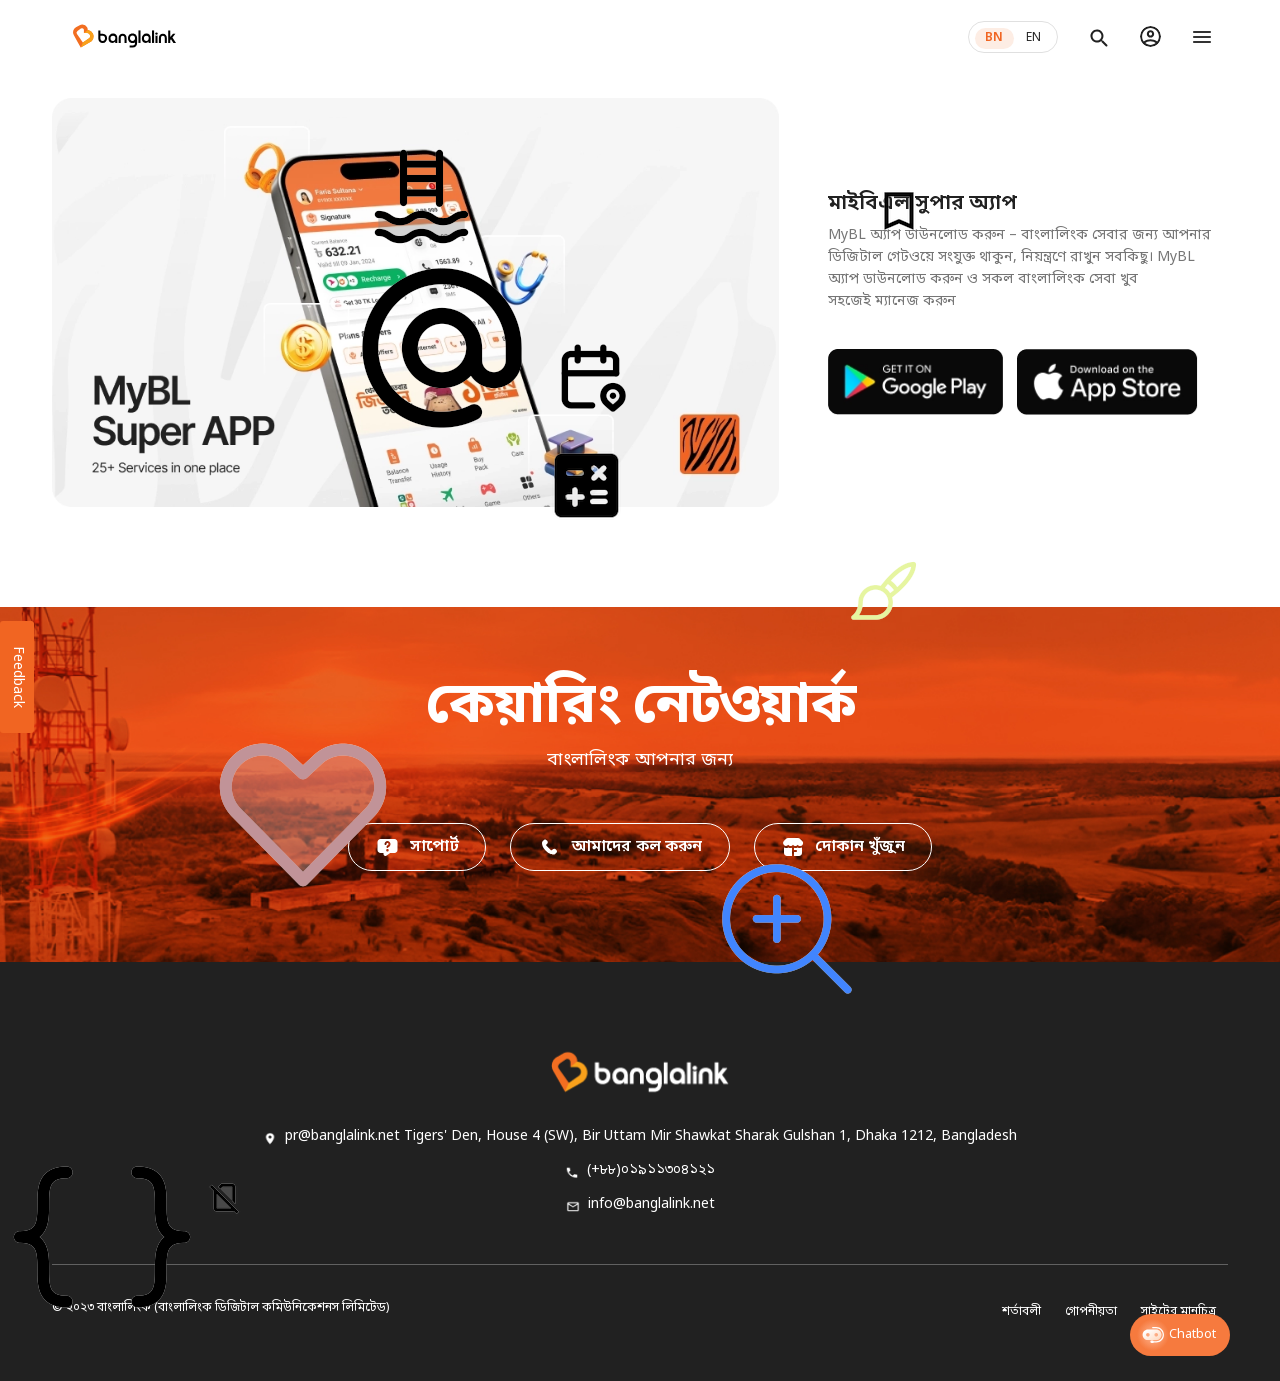 The height and width of the screenshot is (1381, 1280). What do you see at coordinates (787, 929) in the screenshot?
I see `zoom in on content` at bounding box center [787, 929].